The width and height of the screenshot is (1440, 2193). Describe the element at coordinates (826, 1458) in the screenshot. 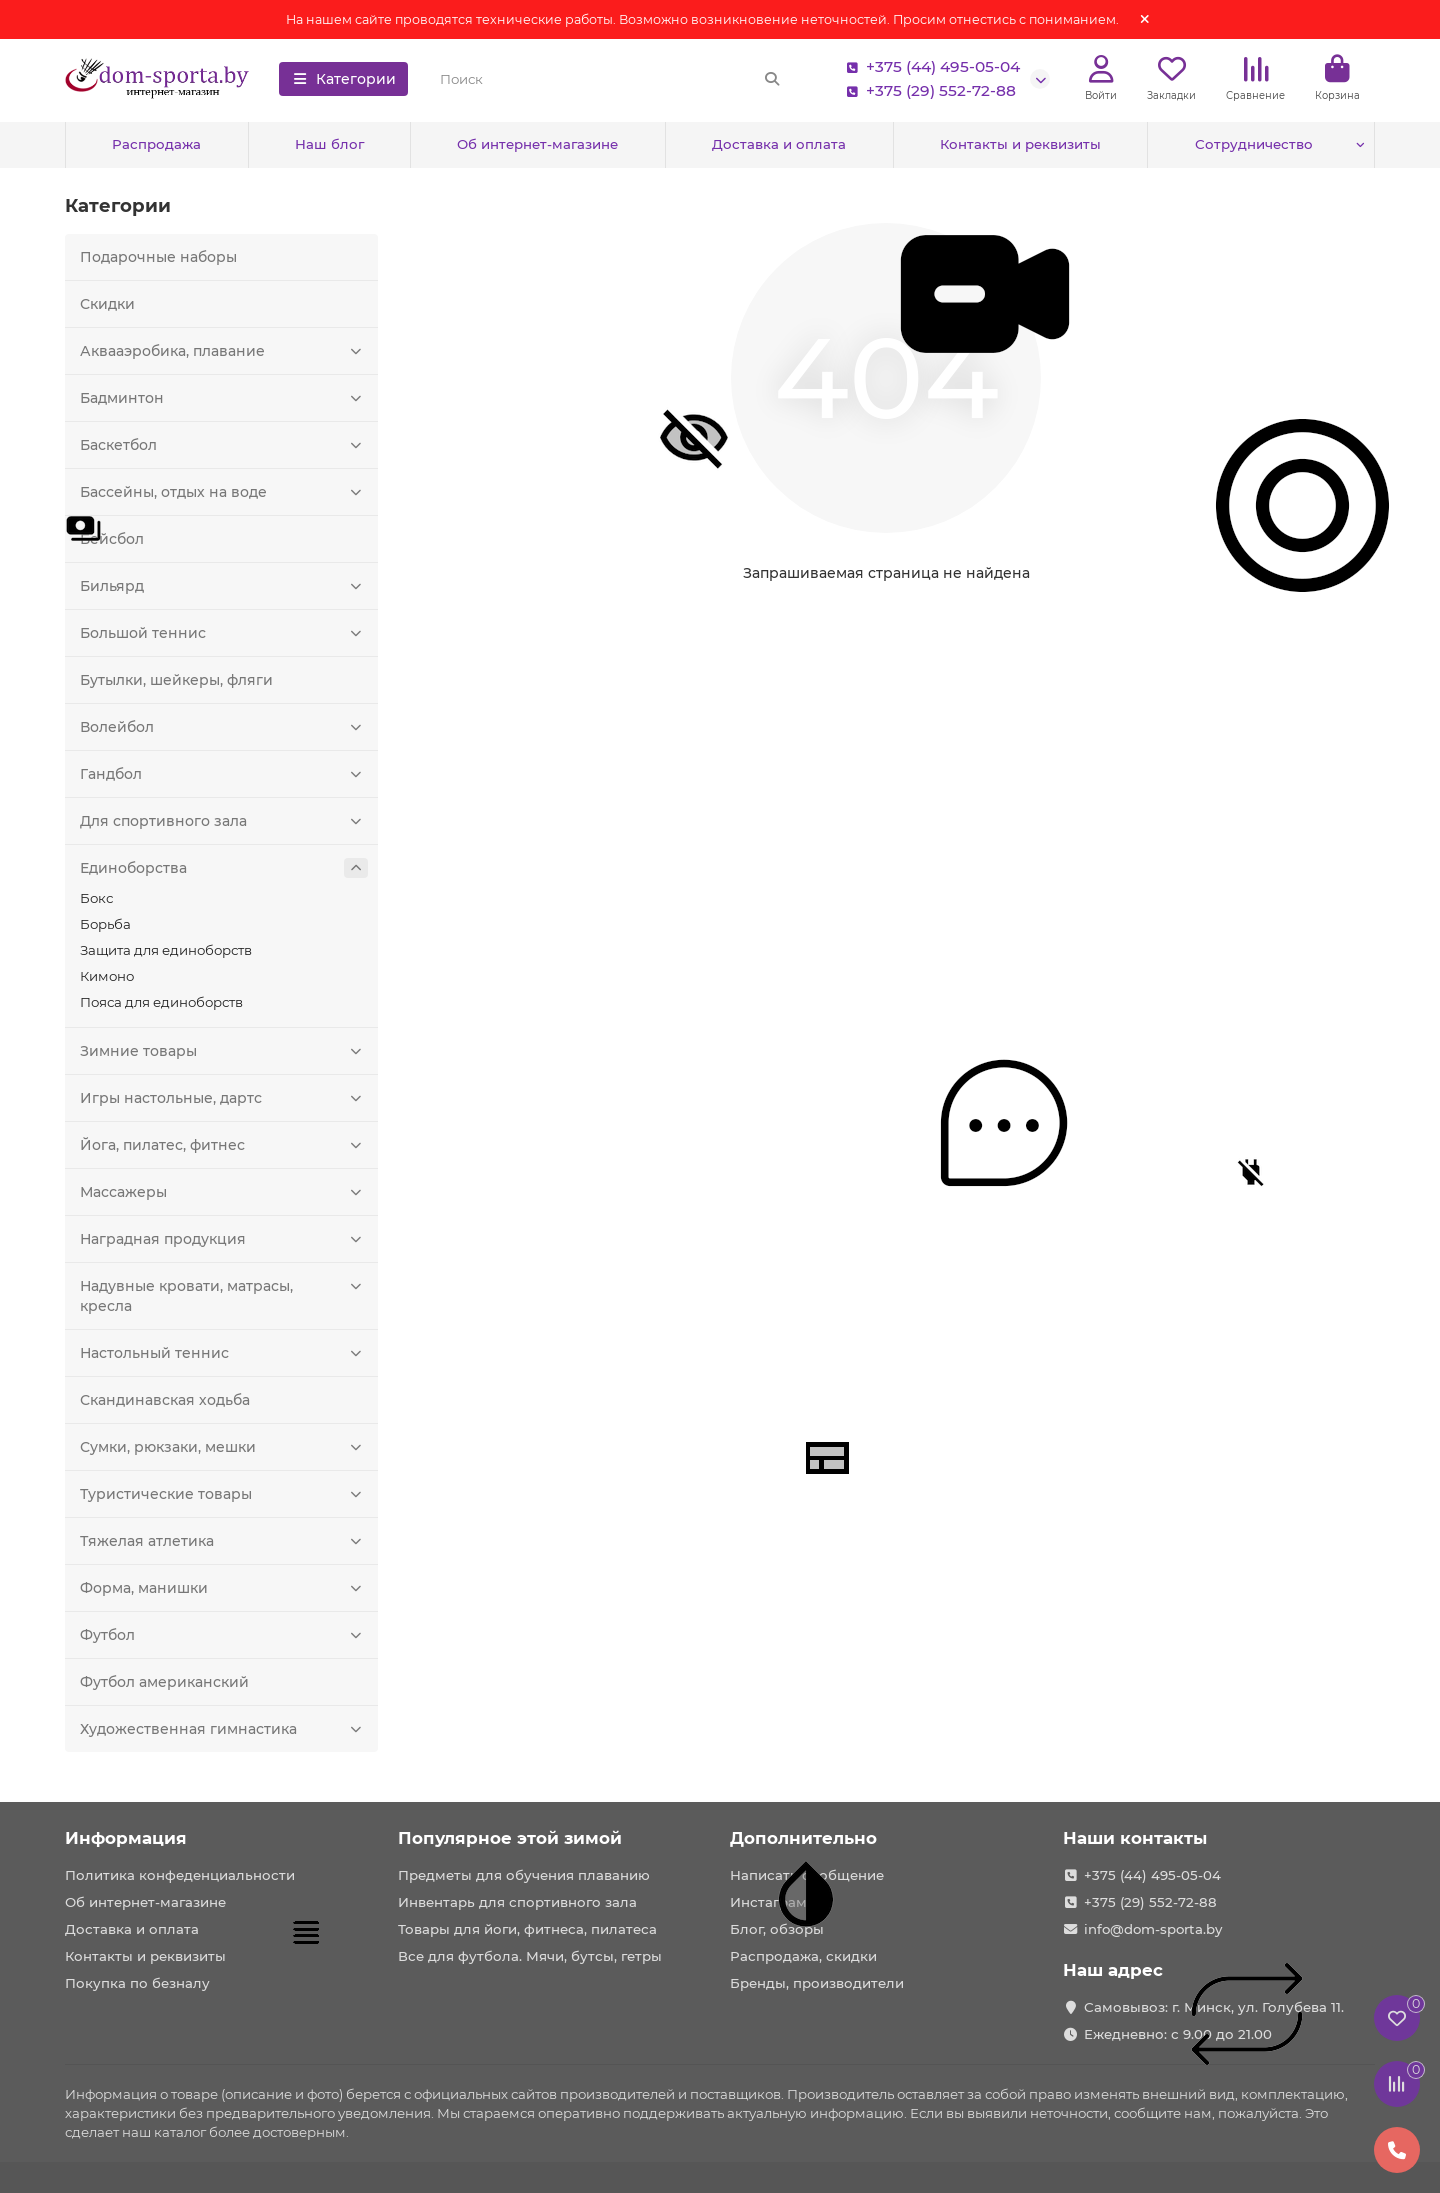

I see `switch to compact view layout` at that location.